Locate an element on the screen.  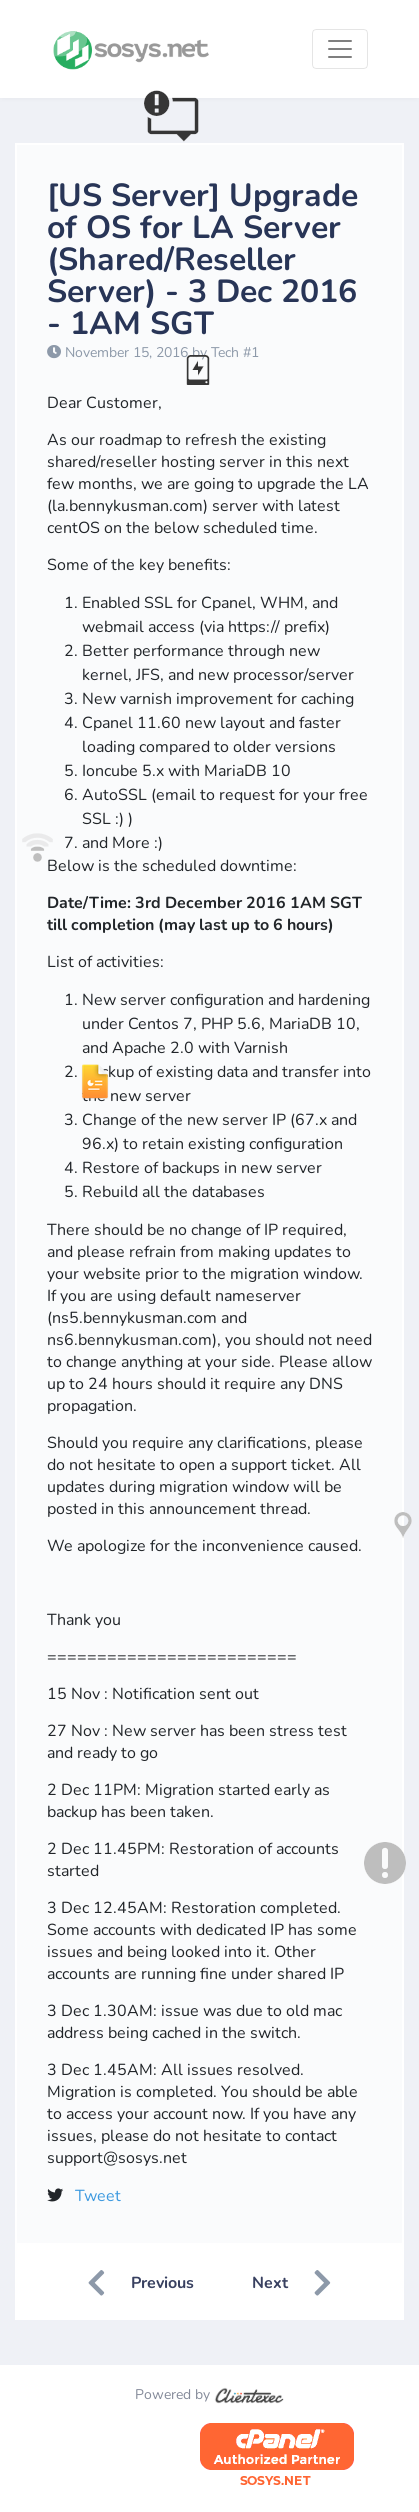
indicates important or priority content is located at coordinates (385, 1863).